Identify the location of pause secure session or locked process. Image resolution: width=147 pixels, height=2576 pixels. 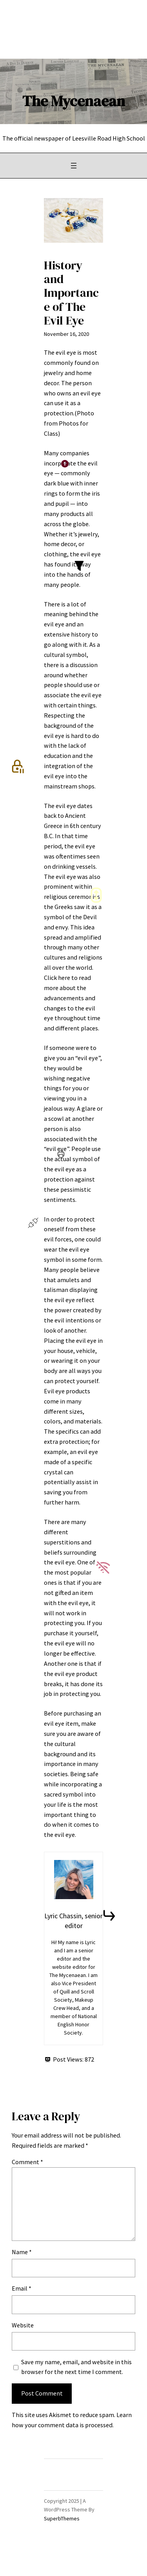
(17, 766).